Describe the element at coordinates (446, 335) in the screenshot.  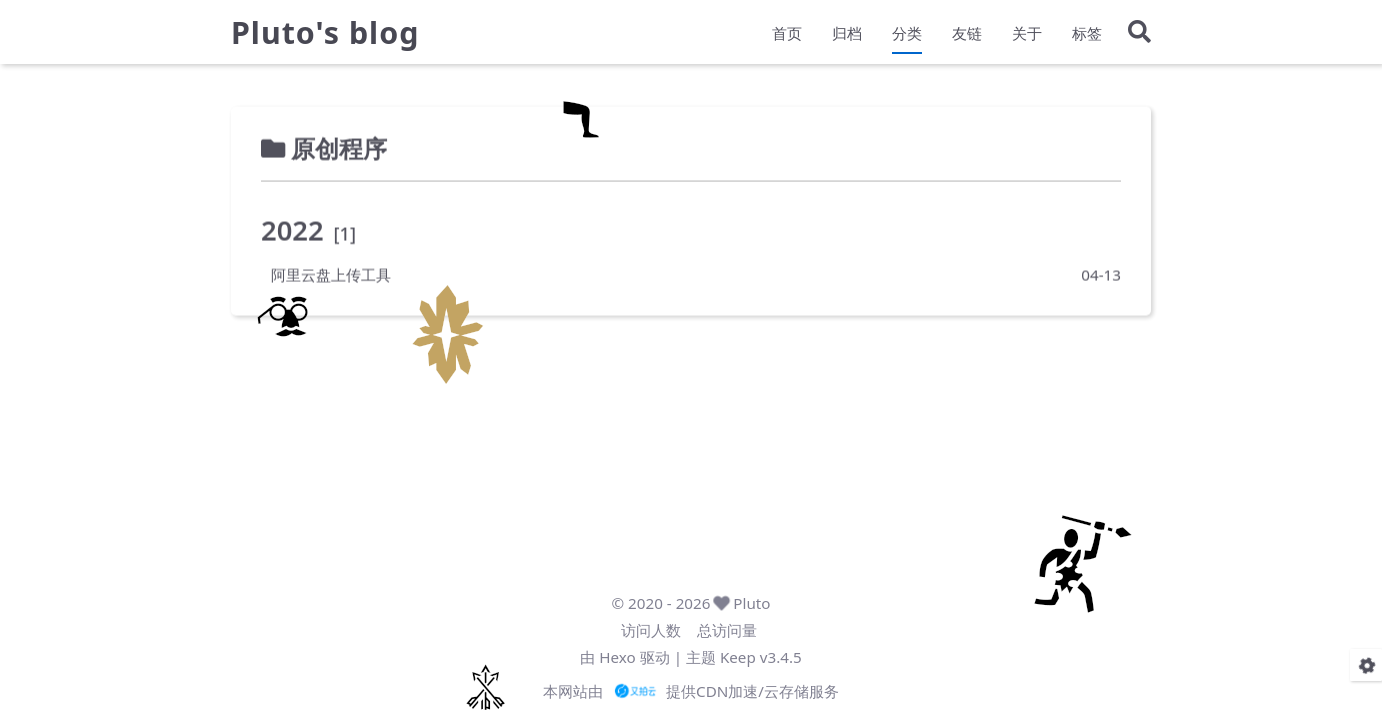
I see `collect or view crystals/gems in inventory` at that location.